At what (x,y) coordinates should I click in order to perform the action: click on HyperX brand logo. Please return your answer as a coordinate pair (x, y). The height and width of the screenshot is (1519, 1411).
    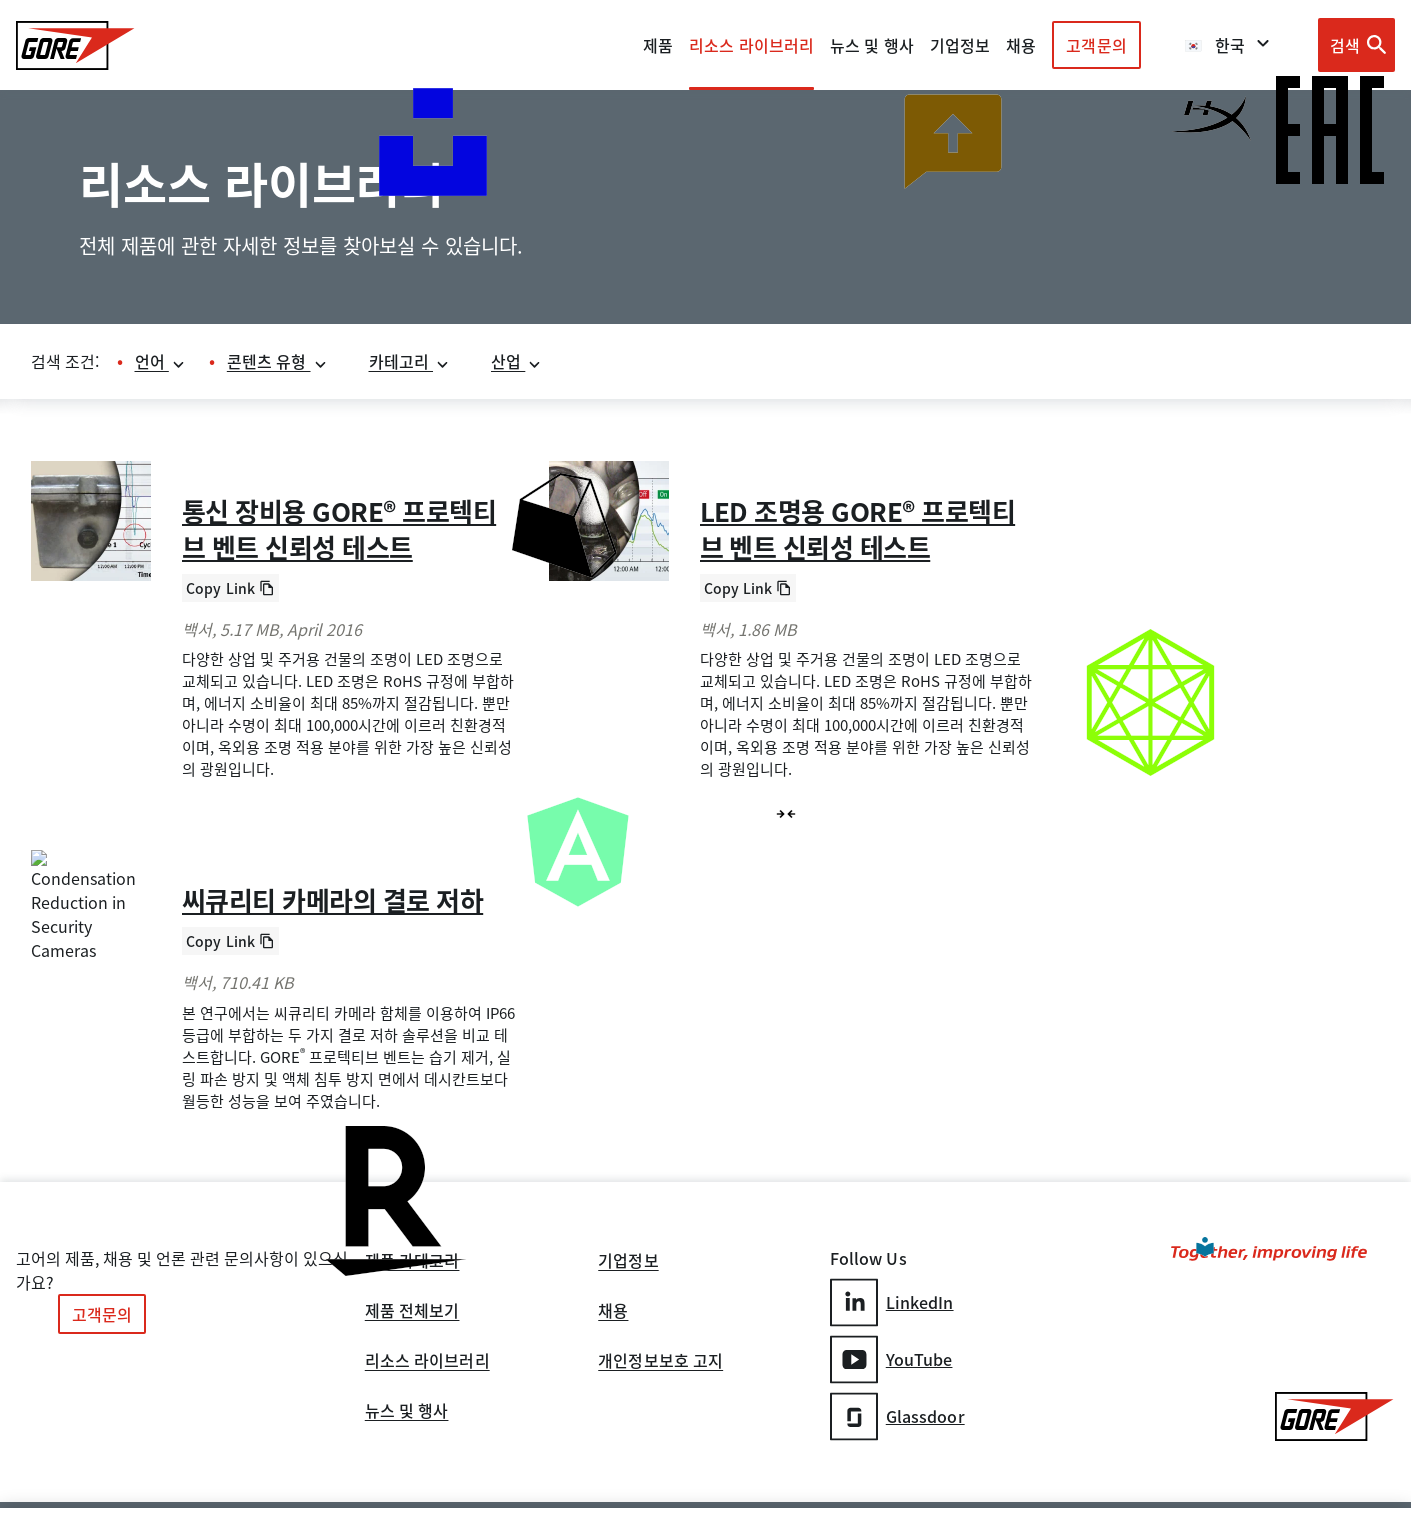
    Looking at the image, I should click on (1211, 118).